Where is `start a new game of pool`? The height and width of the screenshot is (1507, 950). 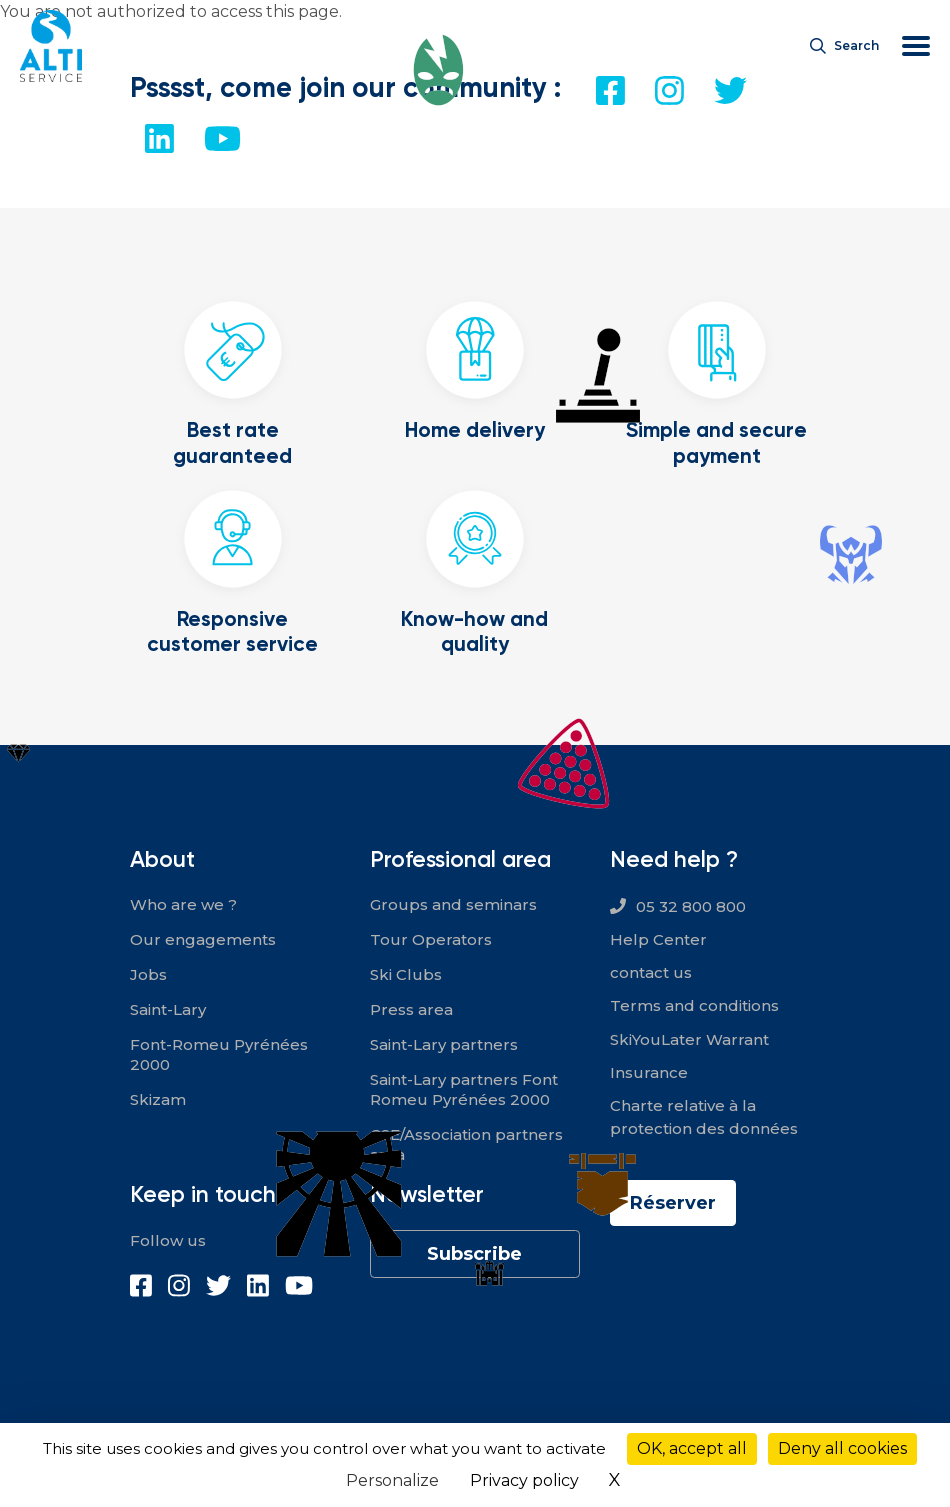 start a new game of pool is located at coordinates (563, 763).